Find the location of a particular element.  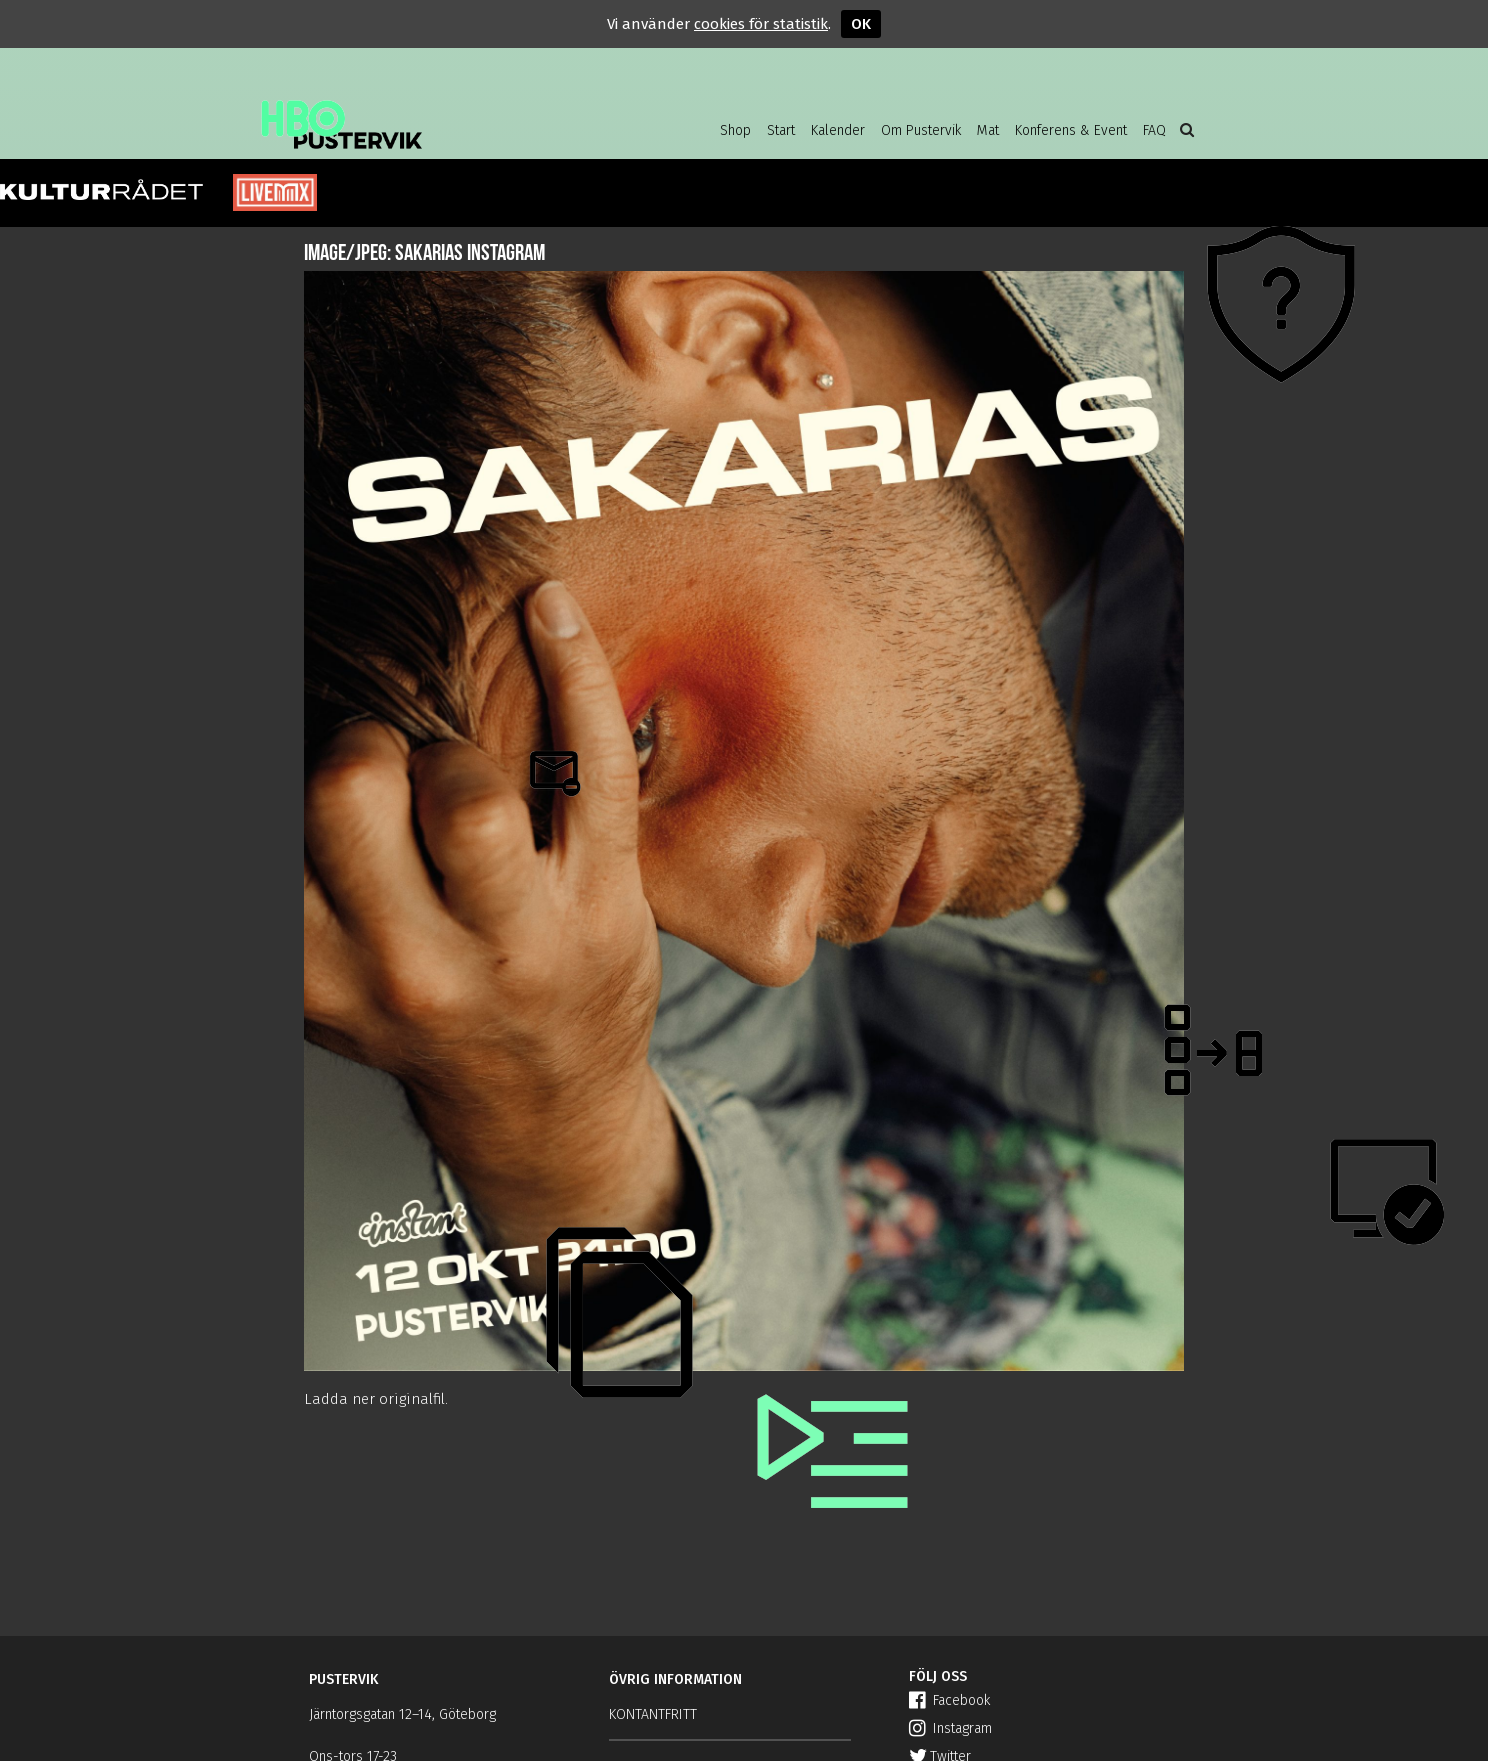

copy to clipboard is located at coordinates (619, 1312).